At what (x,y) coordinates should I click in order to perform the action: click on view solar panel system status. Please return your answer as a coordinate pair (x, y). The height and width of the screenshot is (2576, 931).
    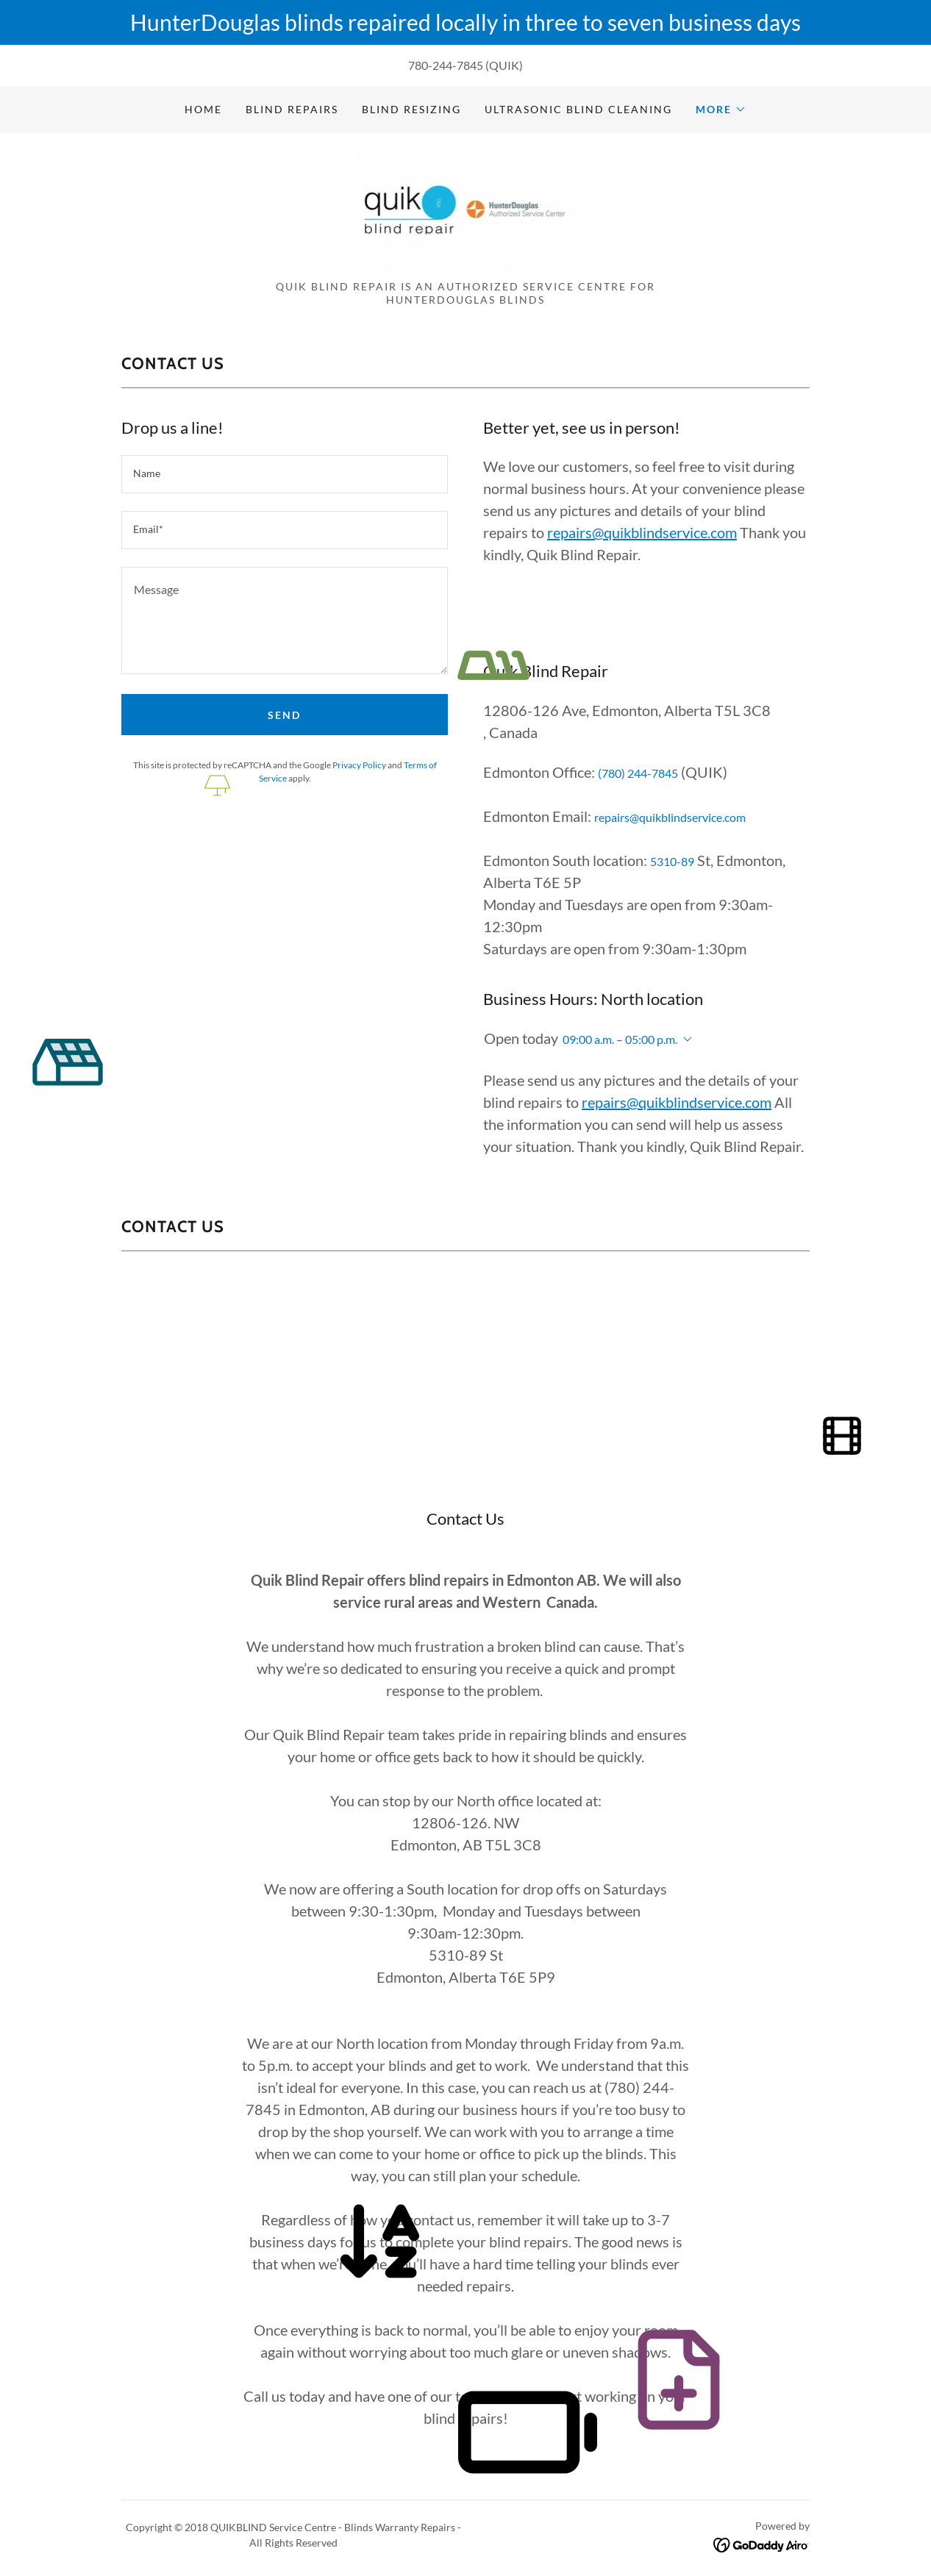
    Looking at the image, I should click on (68, 1065).